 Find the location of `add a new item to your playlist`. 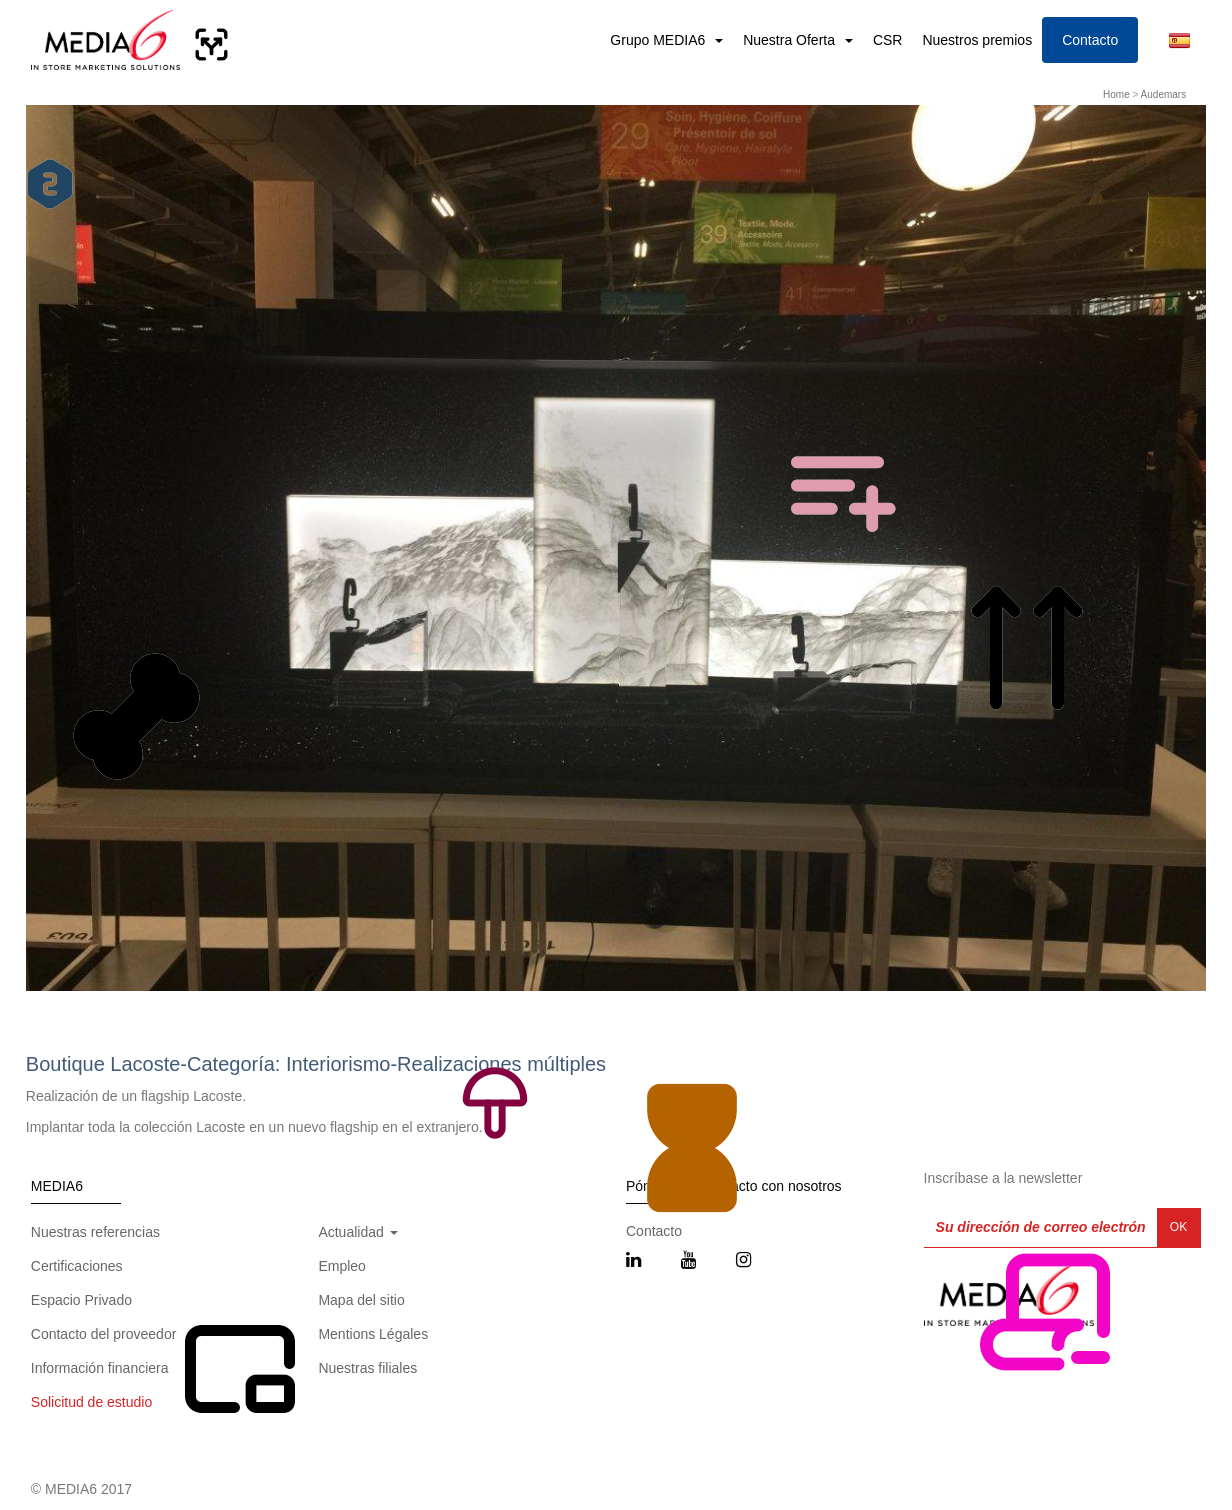

add a new item to your playlist is located at coordinates (837, 485).